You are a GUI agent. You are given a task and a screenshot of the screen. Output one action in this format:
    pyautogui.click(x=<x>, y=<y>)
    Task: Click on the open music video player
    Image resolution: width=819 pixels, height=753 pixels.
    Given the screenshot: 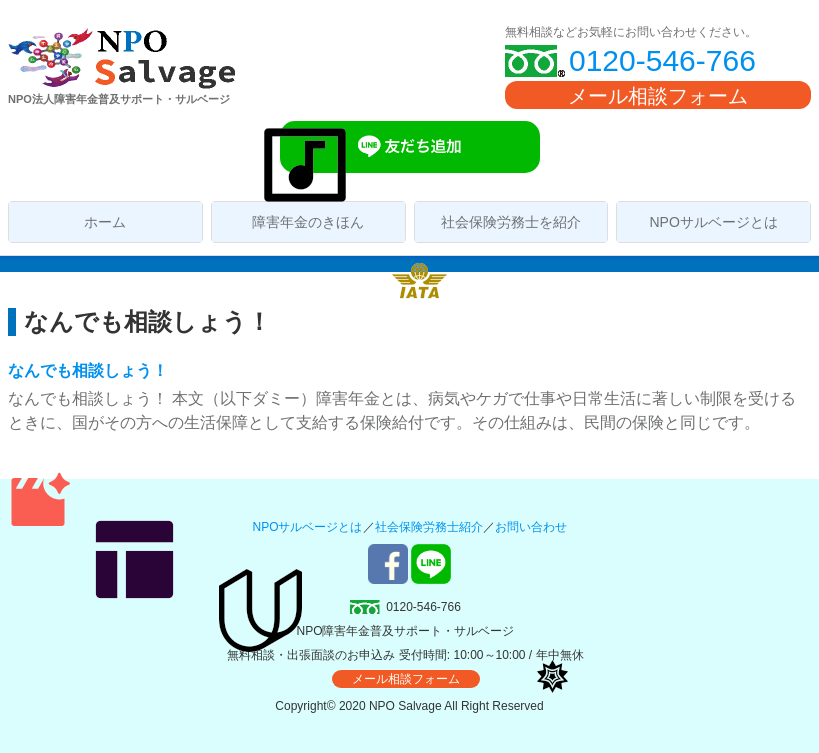 What is the action you would take?
    pyautogui.click(x=305, y=165)
    